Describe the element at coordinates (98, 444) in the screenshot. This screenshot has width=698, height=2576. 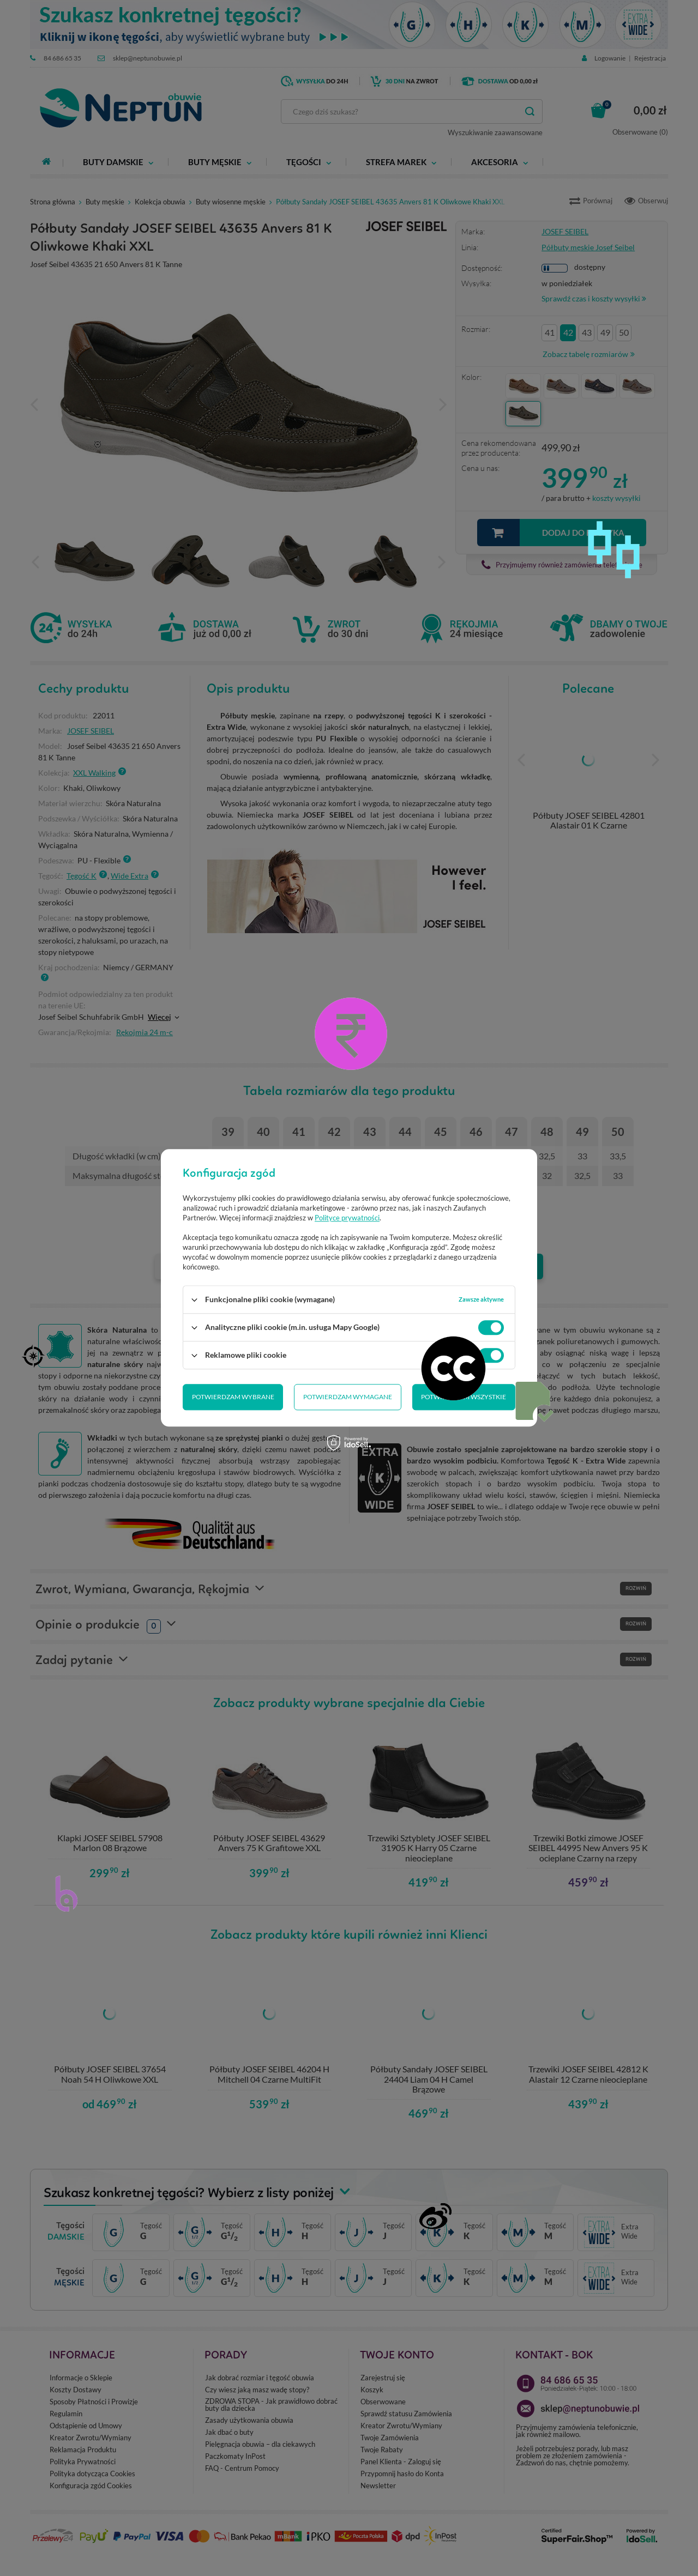
I see `add a new alarm` at that location.